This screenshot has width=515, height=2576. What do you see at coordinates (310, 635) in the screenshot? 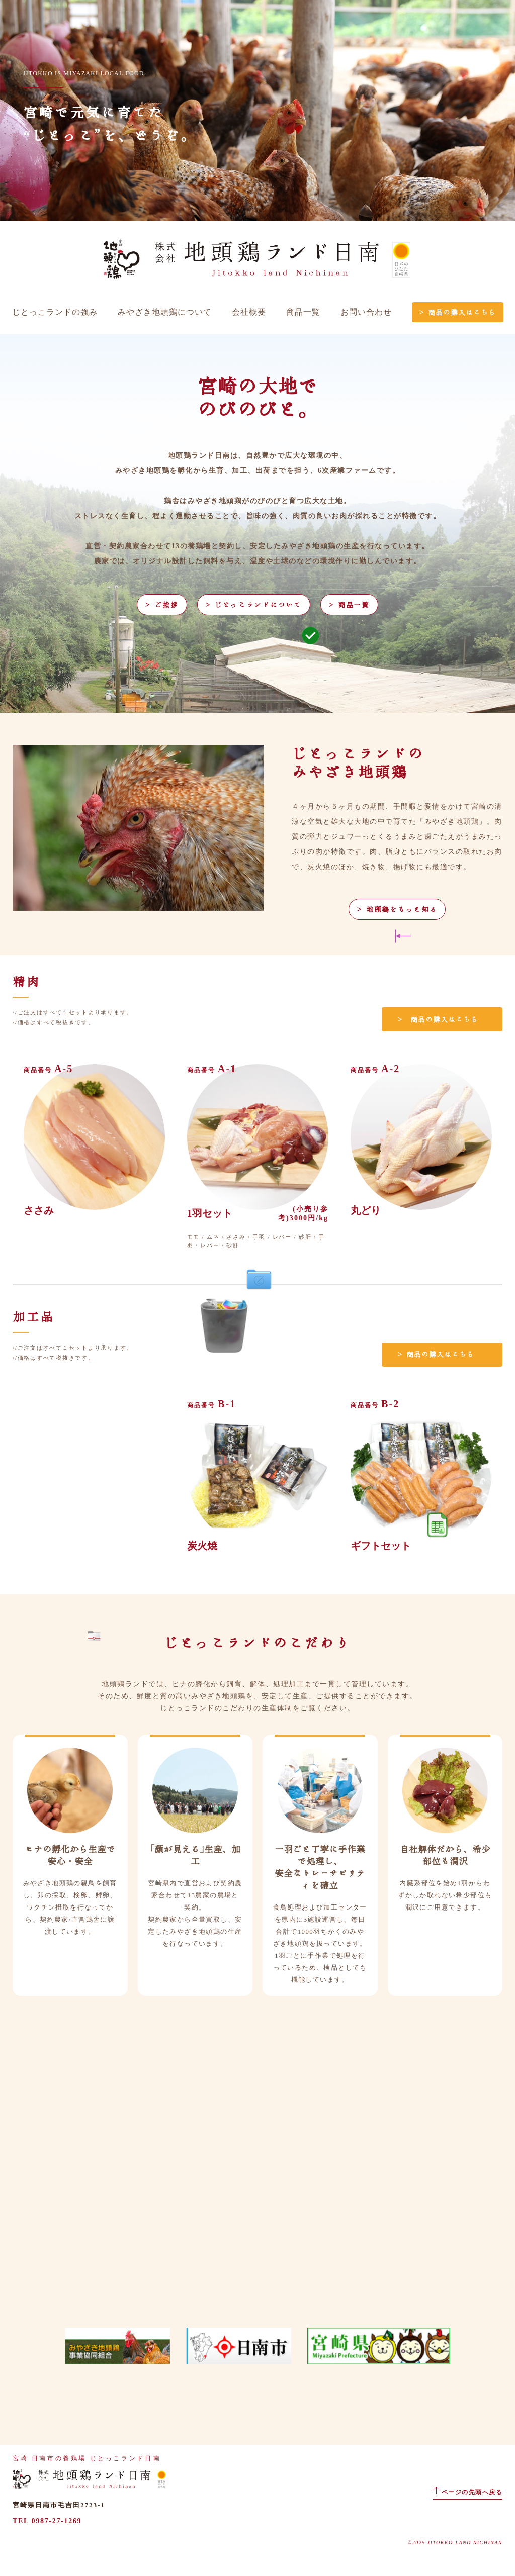
I see `confirm or accept an action` at bounding box center [310, 635].